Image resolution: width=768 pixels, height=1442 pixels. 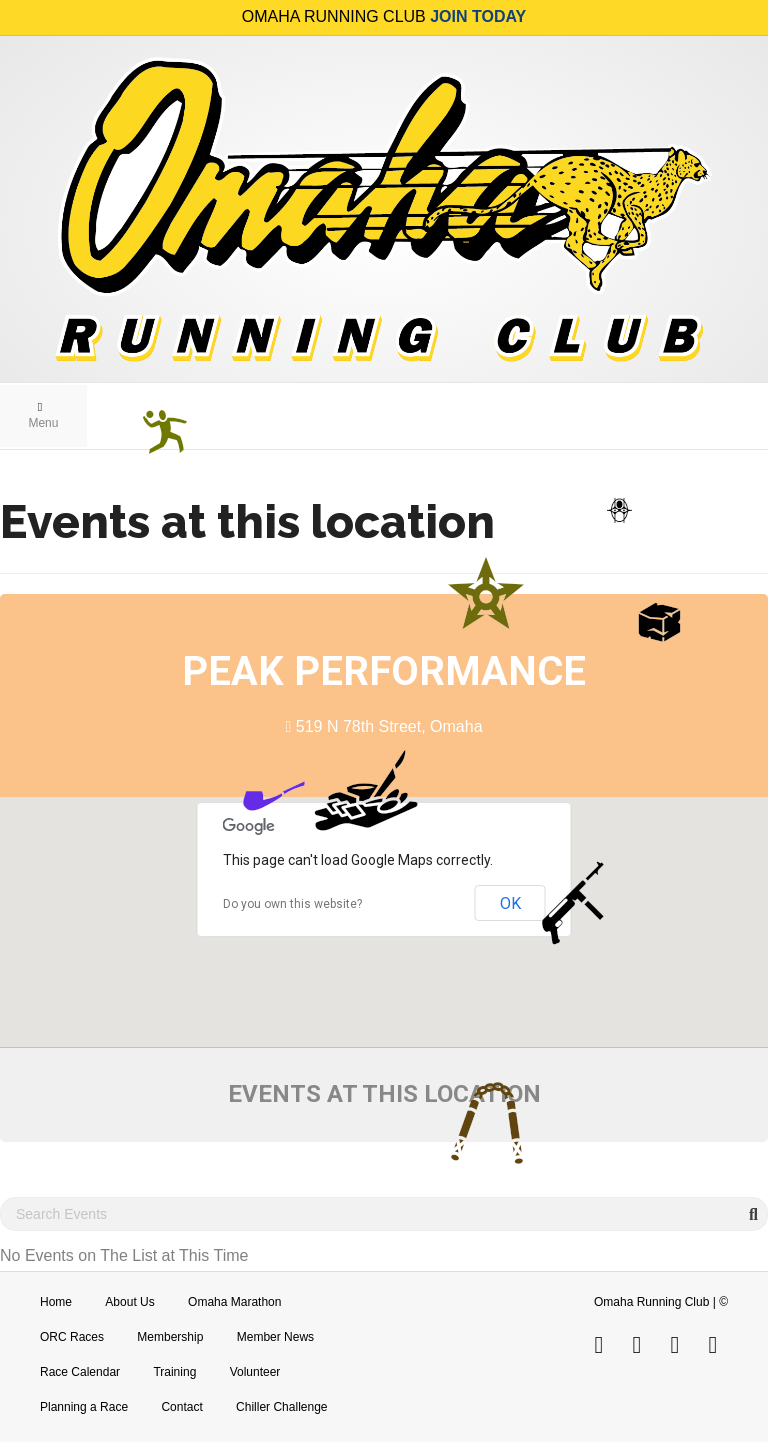 What do you see at coordinates (619, 510) in the screenshot?
I see `enable eye tracking or gaze detection` at bounding box center [619, 510].